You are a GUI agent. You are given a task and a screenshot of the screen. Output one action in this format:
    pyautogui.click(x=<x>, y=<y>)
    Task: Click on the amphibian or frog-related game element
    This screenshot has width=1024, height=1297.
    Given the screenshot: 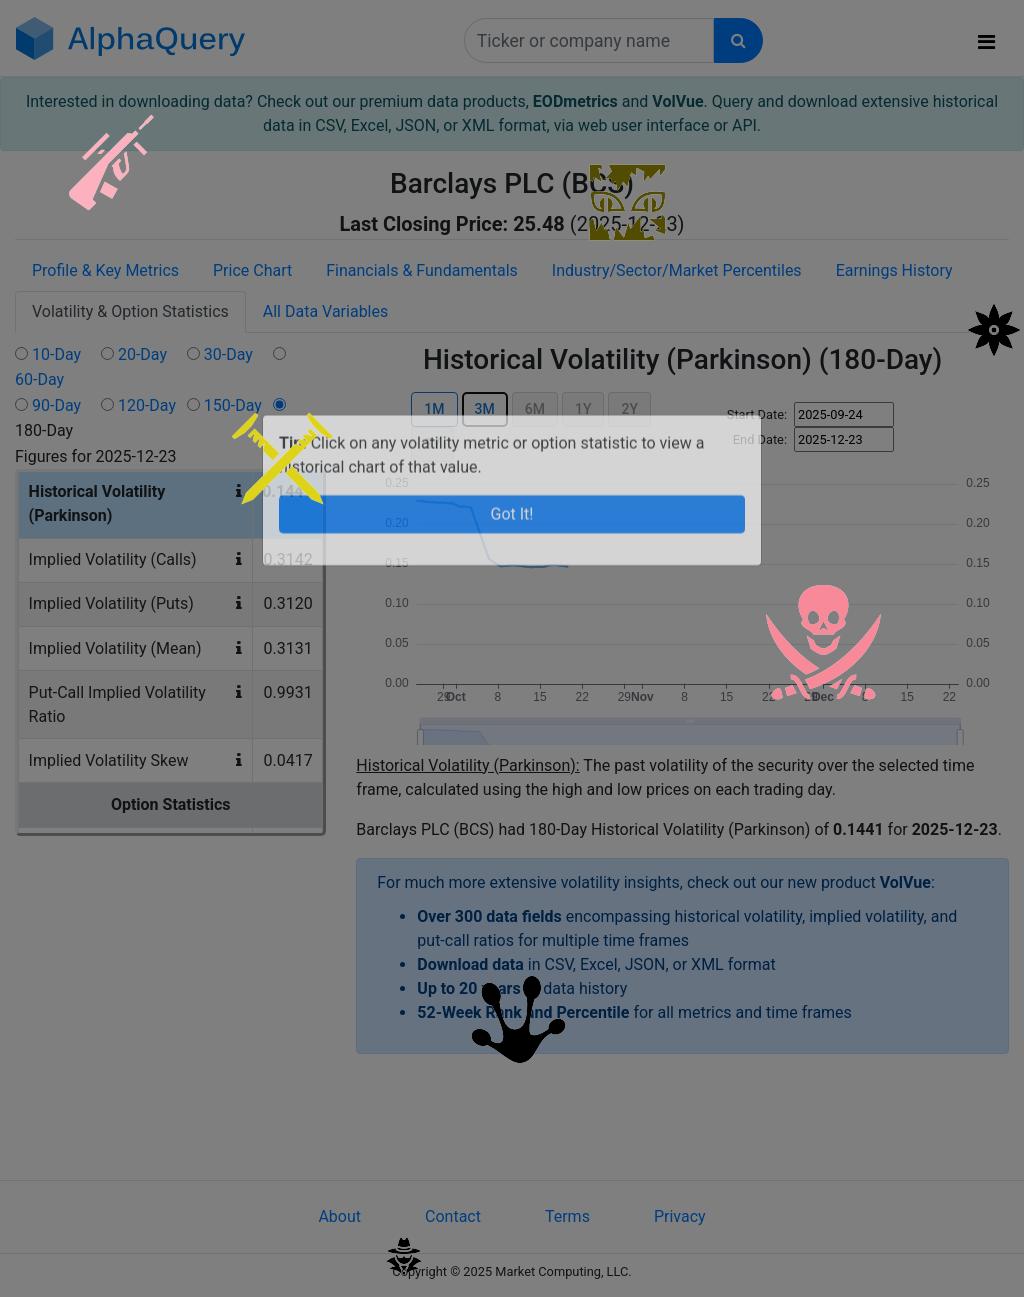 What is the action you would take?
    pyautogui.click(x=518, y=1019)
    